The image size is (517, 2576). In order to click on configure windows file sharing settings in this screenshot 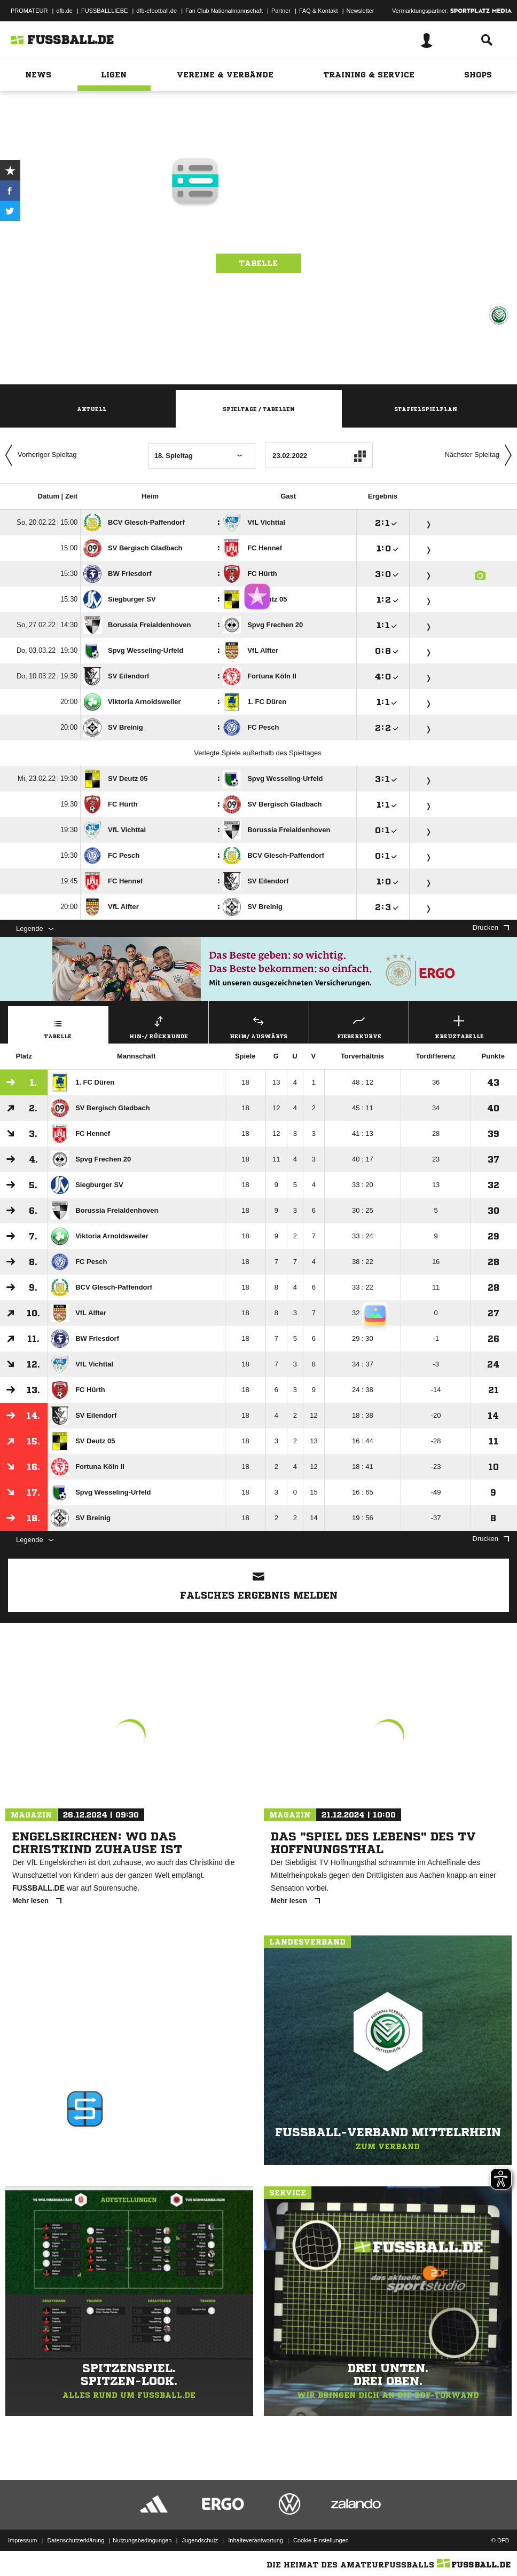, I will do `click(85, 2109)`.